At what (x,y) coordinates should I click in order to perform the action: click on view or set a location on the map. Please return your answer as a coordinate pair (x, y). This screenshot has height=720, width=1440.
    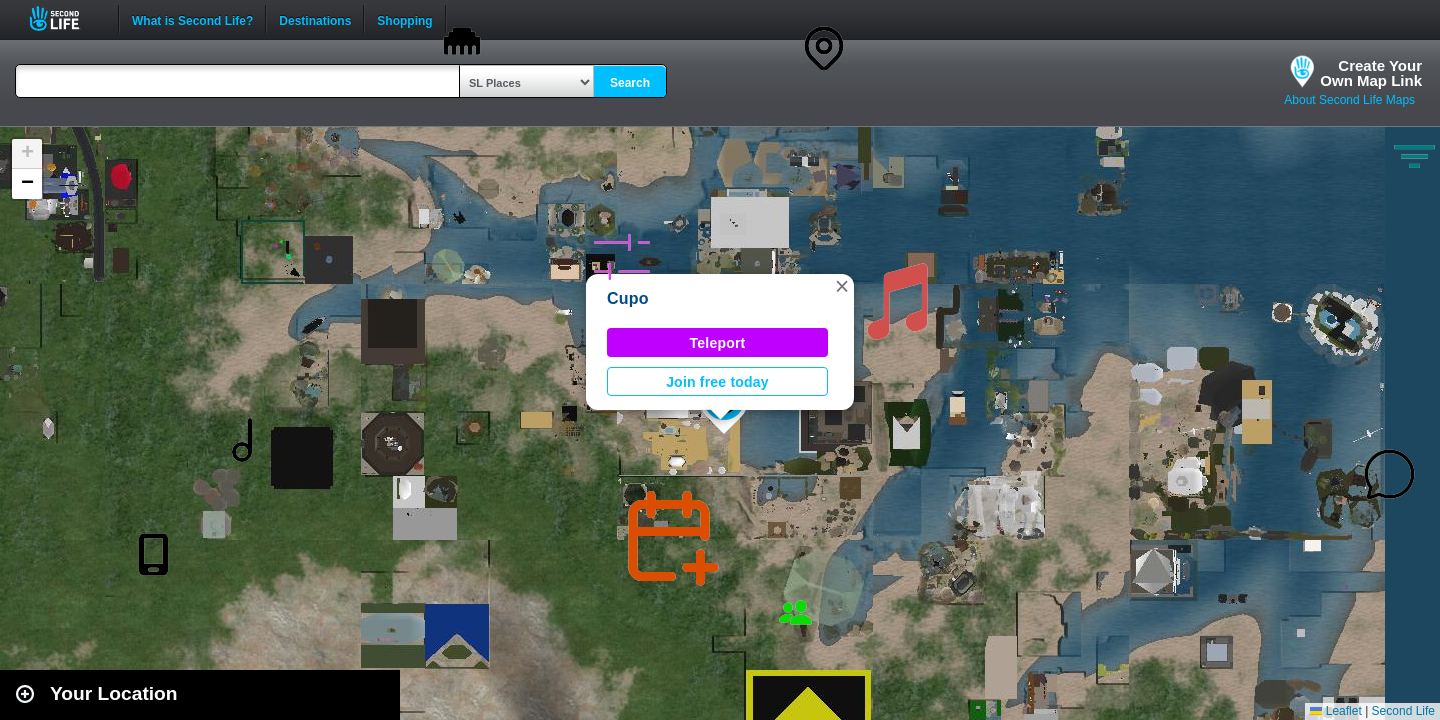
    Looking at the image, I should click on (824, 48).